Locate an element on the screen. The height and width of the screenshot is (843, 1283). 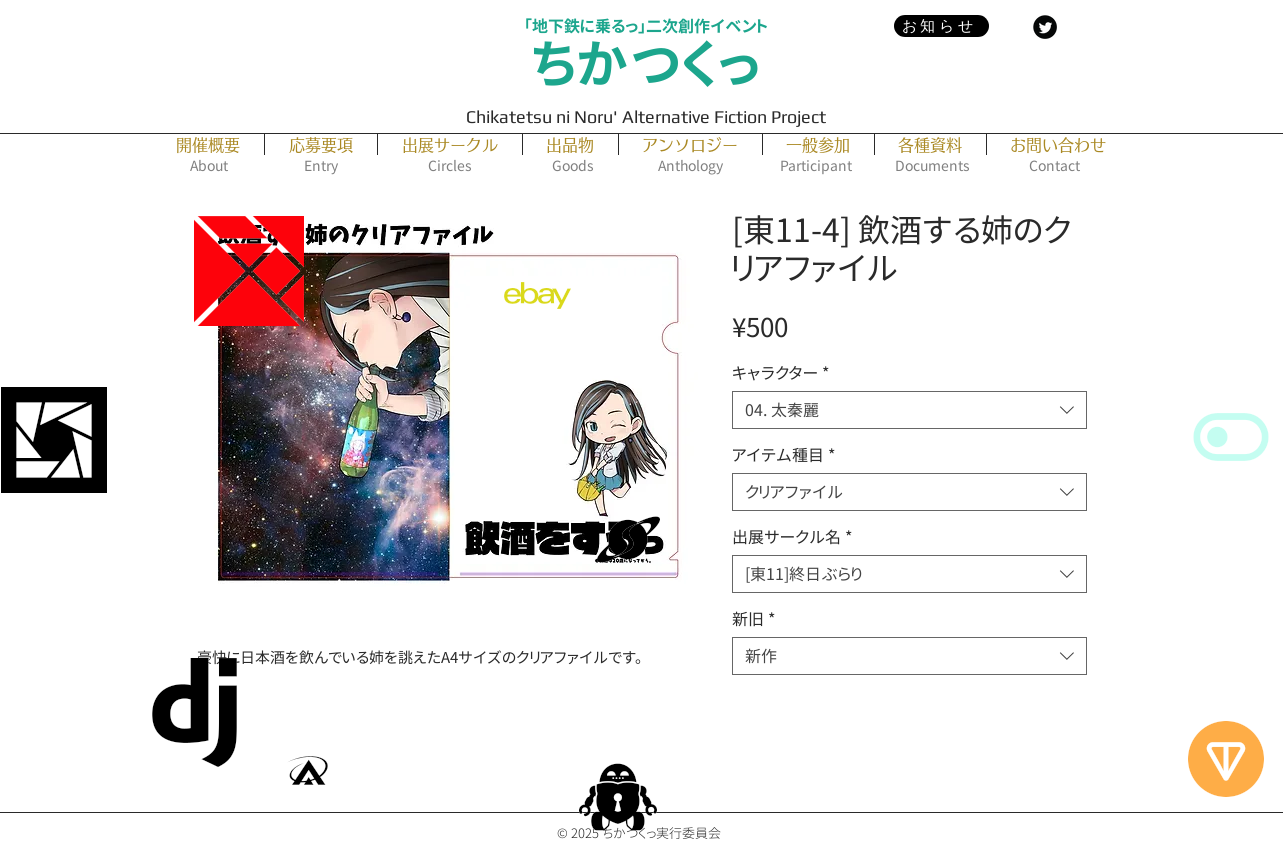
open the eBay app is located at coordinates (537, 295).